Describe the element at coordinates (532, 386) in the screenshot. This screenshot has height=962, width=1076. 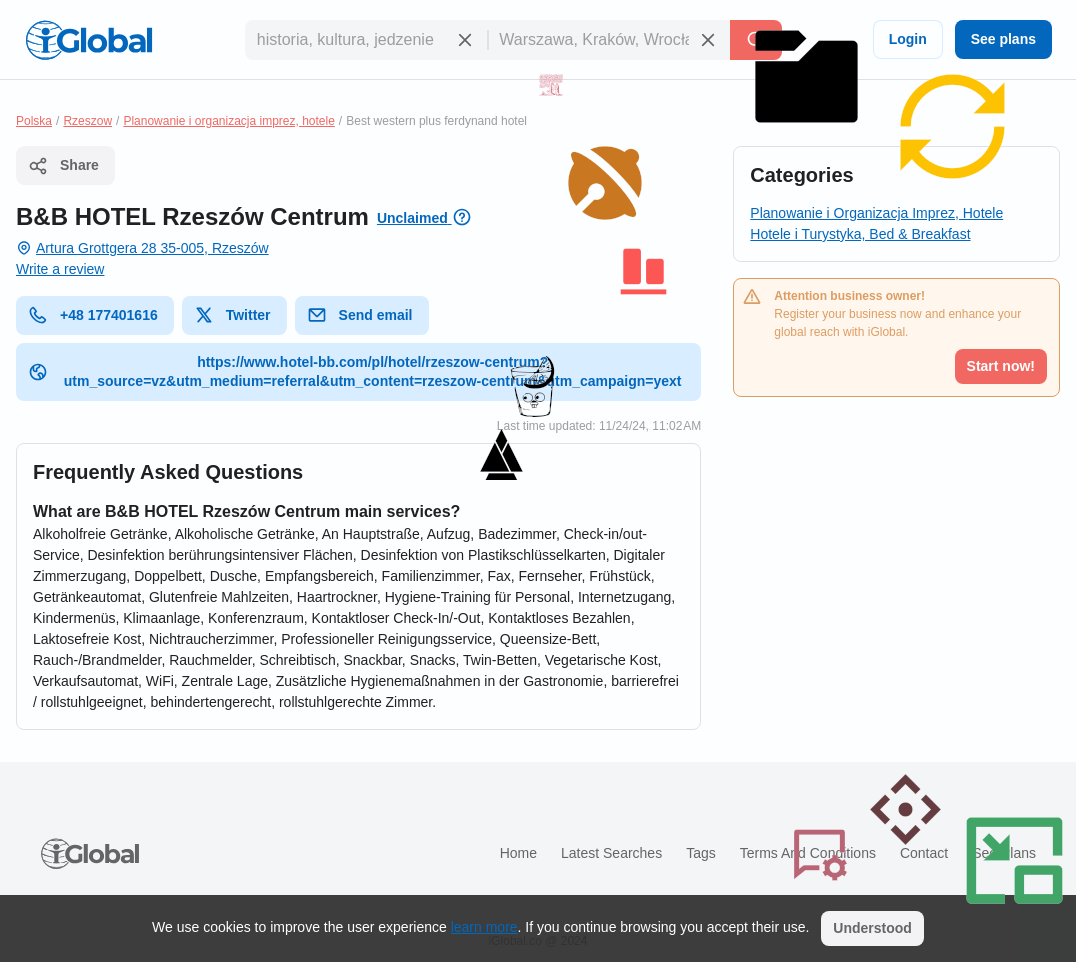
I see `gin web framework logo` at that location.